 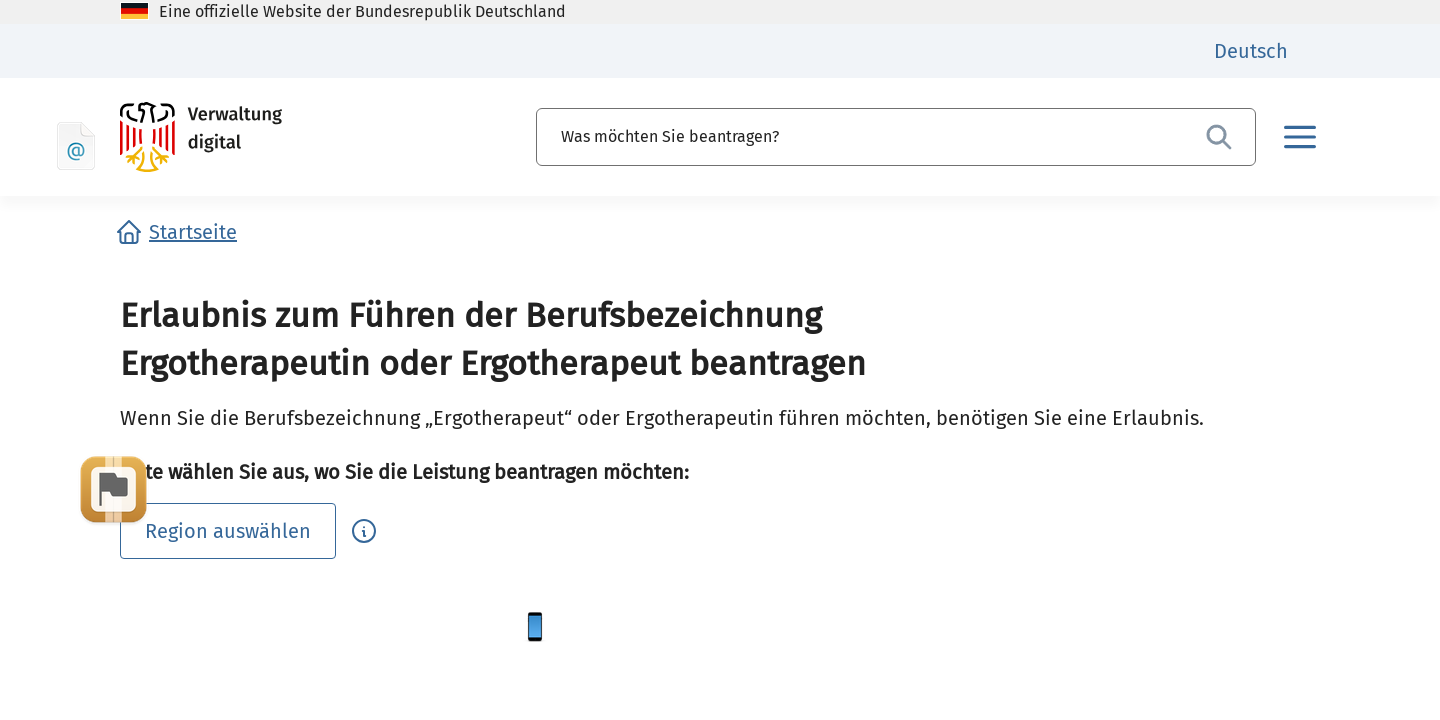 I want to click on an email message file or .eml attachment, so click(x=76, y=146).